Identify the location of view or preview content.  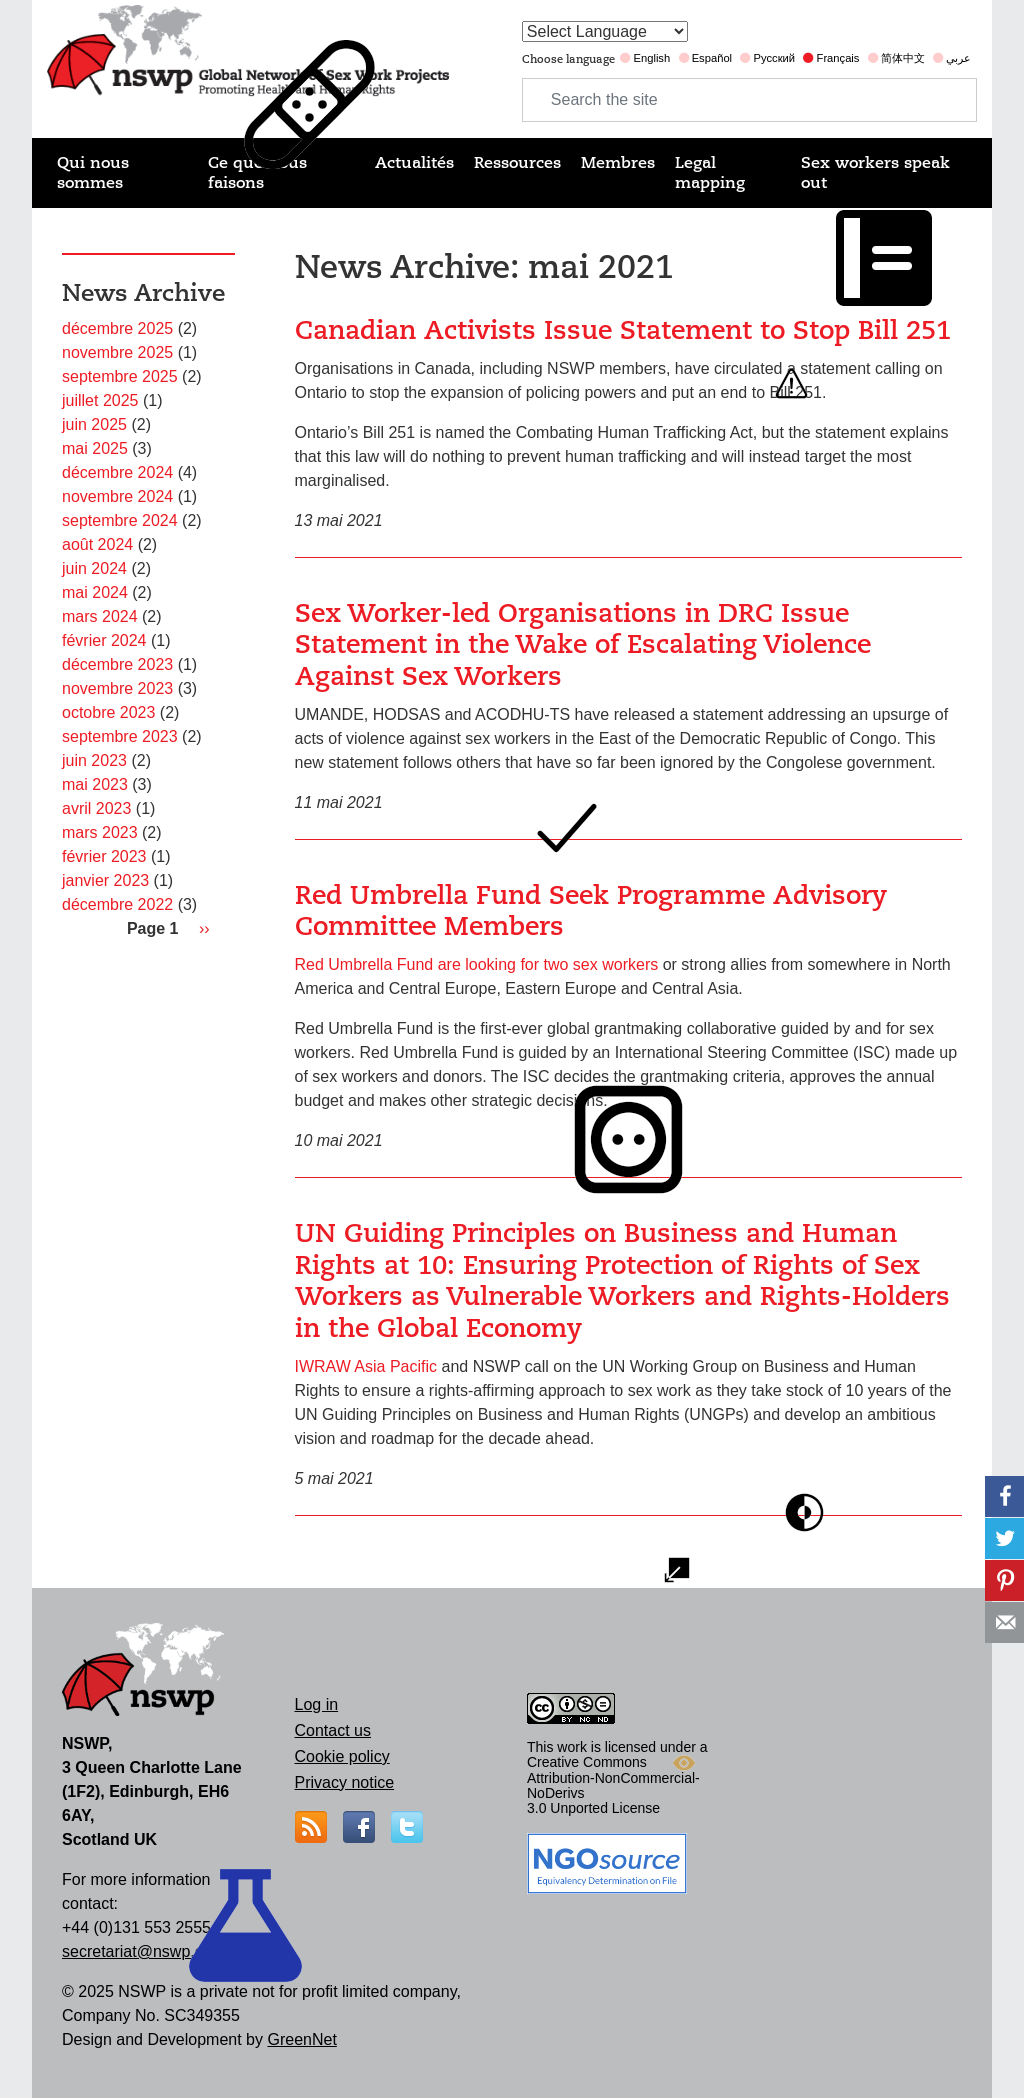
(684, 1763).